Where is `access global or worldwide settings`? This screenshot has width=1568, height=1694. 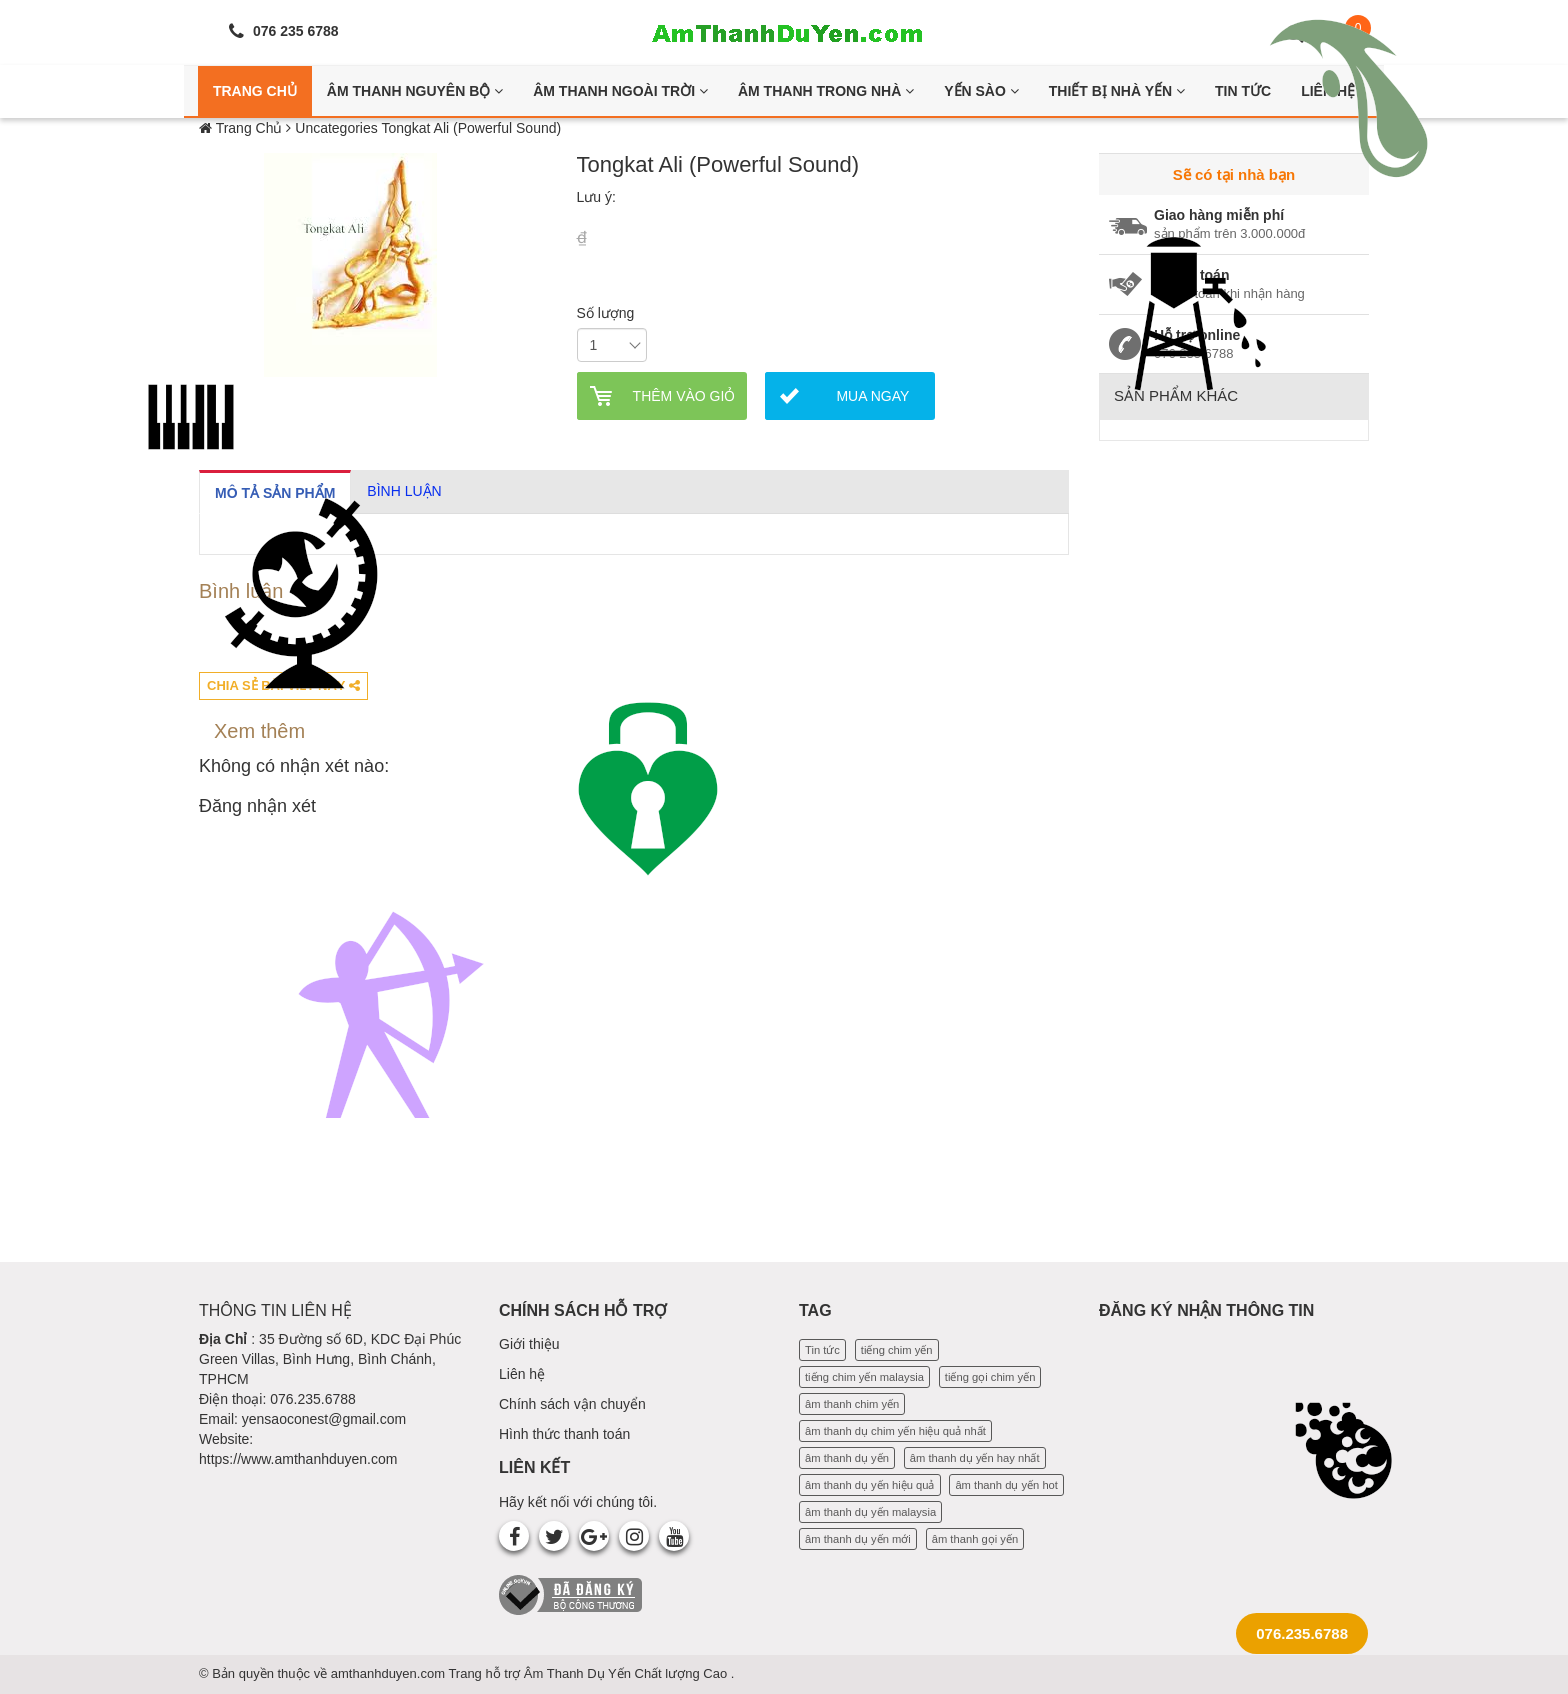
access global or worldwide settings is located at coordinates (299, 593).